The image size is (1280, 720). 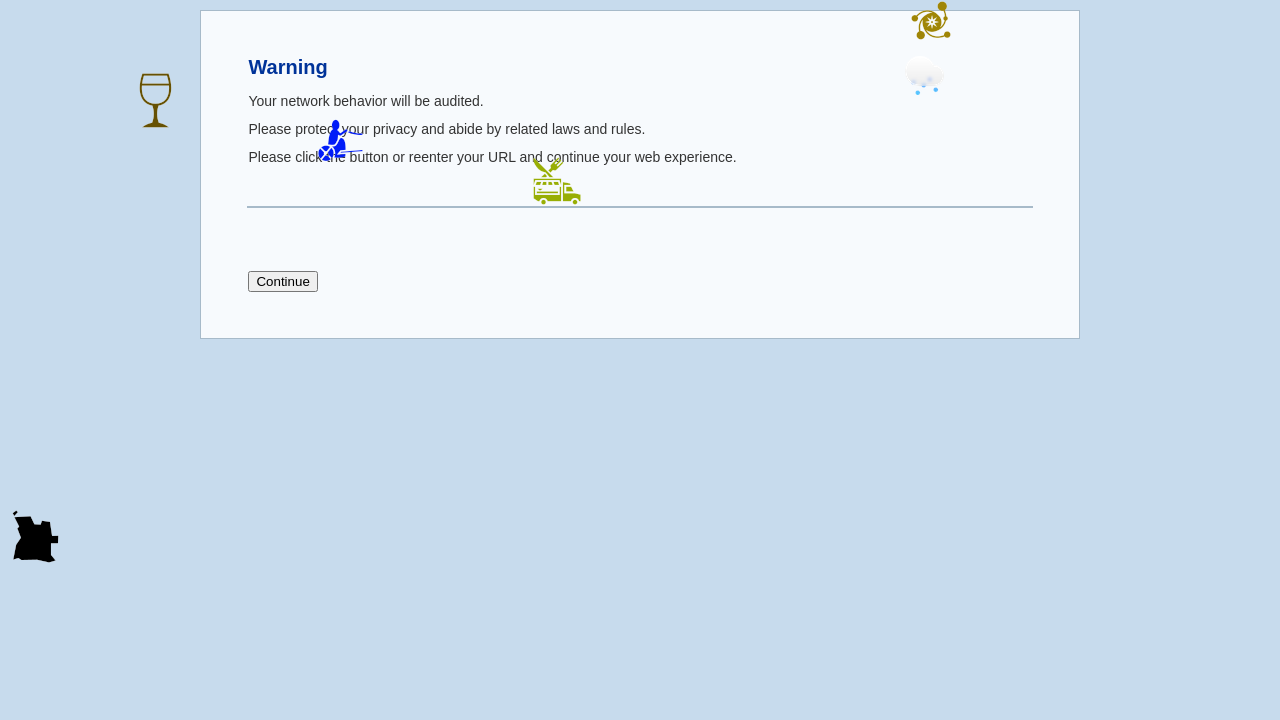 What do you see at coordinates (924, 75) in the screenshot?
I see `indicates freezing rain weather conditions` at bounding box center [924, 75].